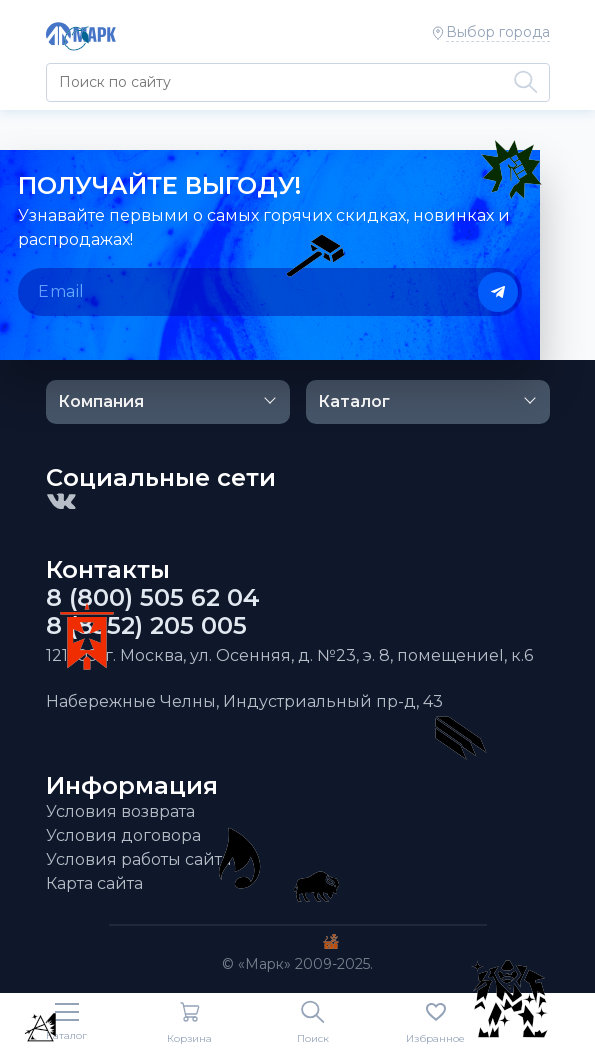 This screenshot has width=595, height=1054. I want to click on toggle light or illumination in-game, so click(238, 858).